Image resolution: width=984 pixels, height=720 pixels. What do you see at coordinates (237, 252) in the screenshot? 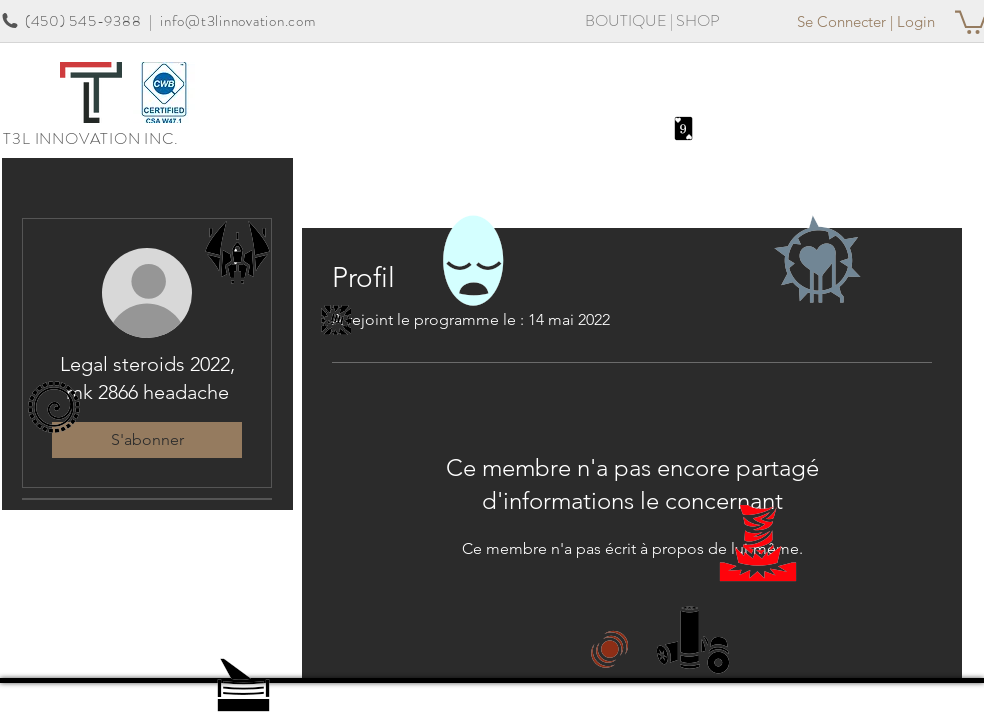
I see `launch space combat game` at bounding box center [237, 252].